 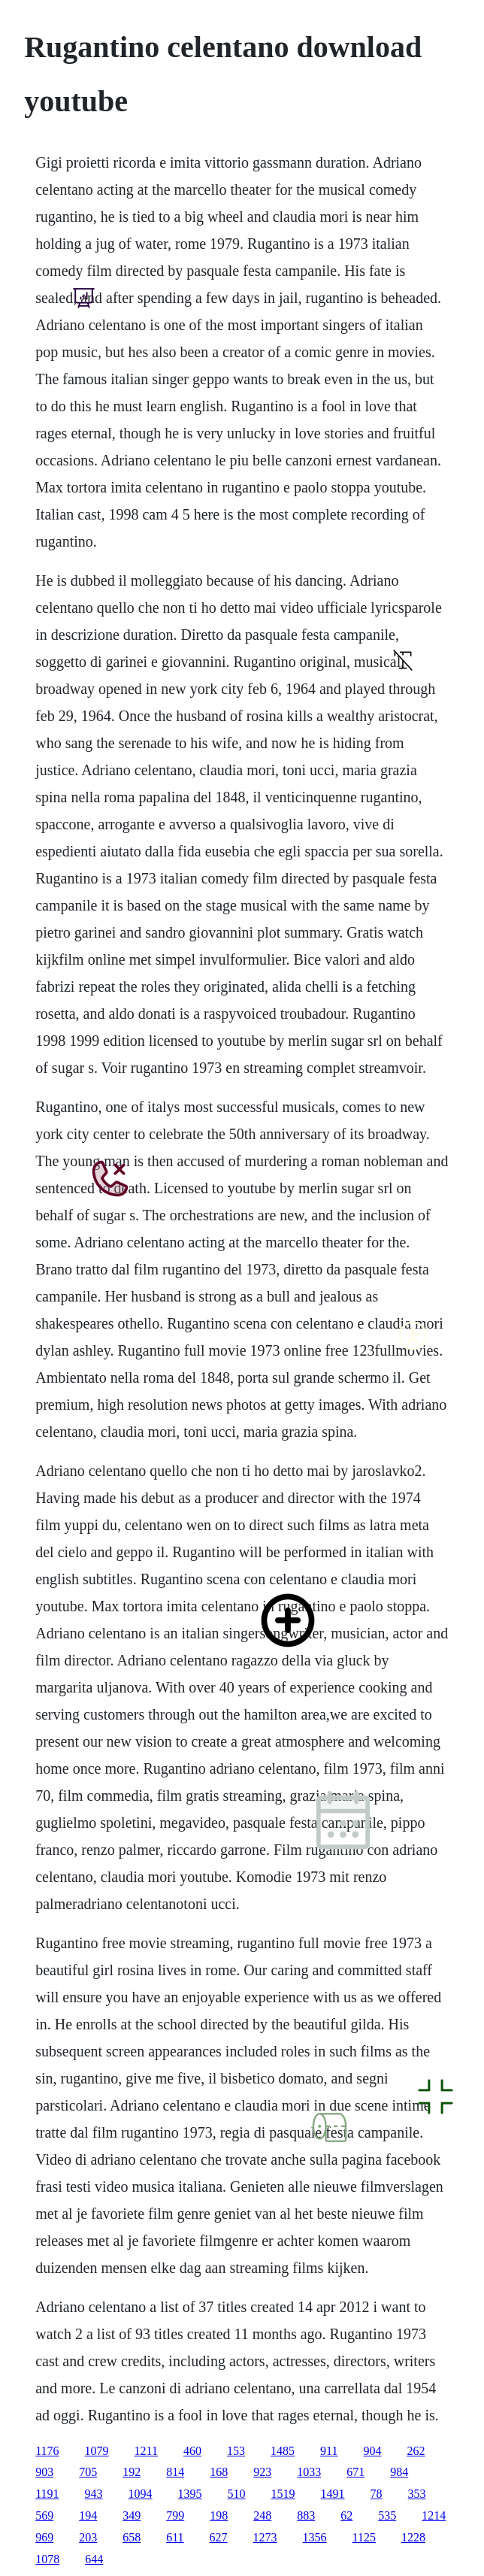 What do you see at coordinates (83, 298) in the screenshot?
I see `view presentation or slideshow` at bounding box center [83, 298].